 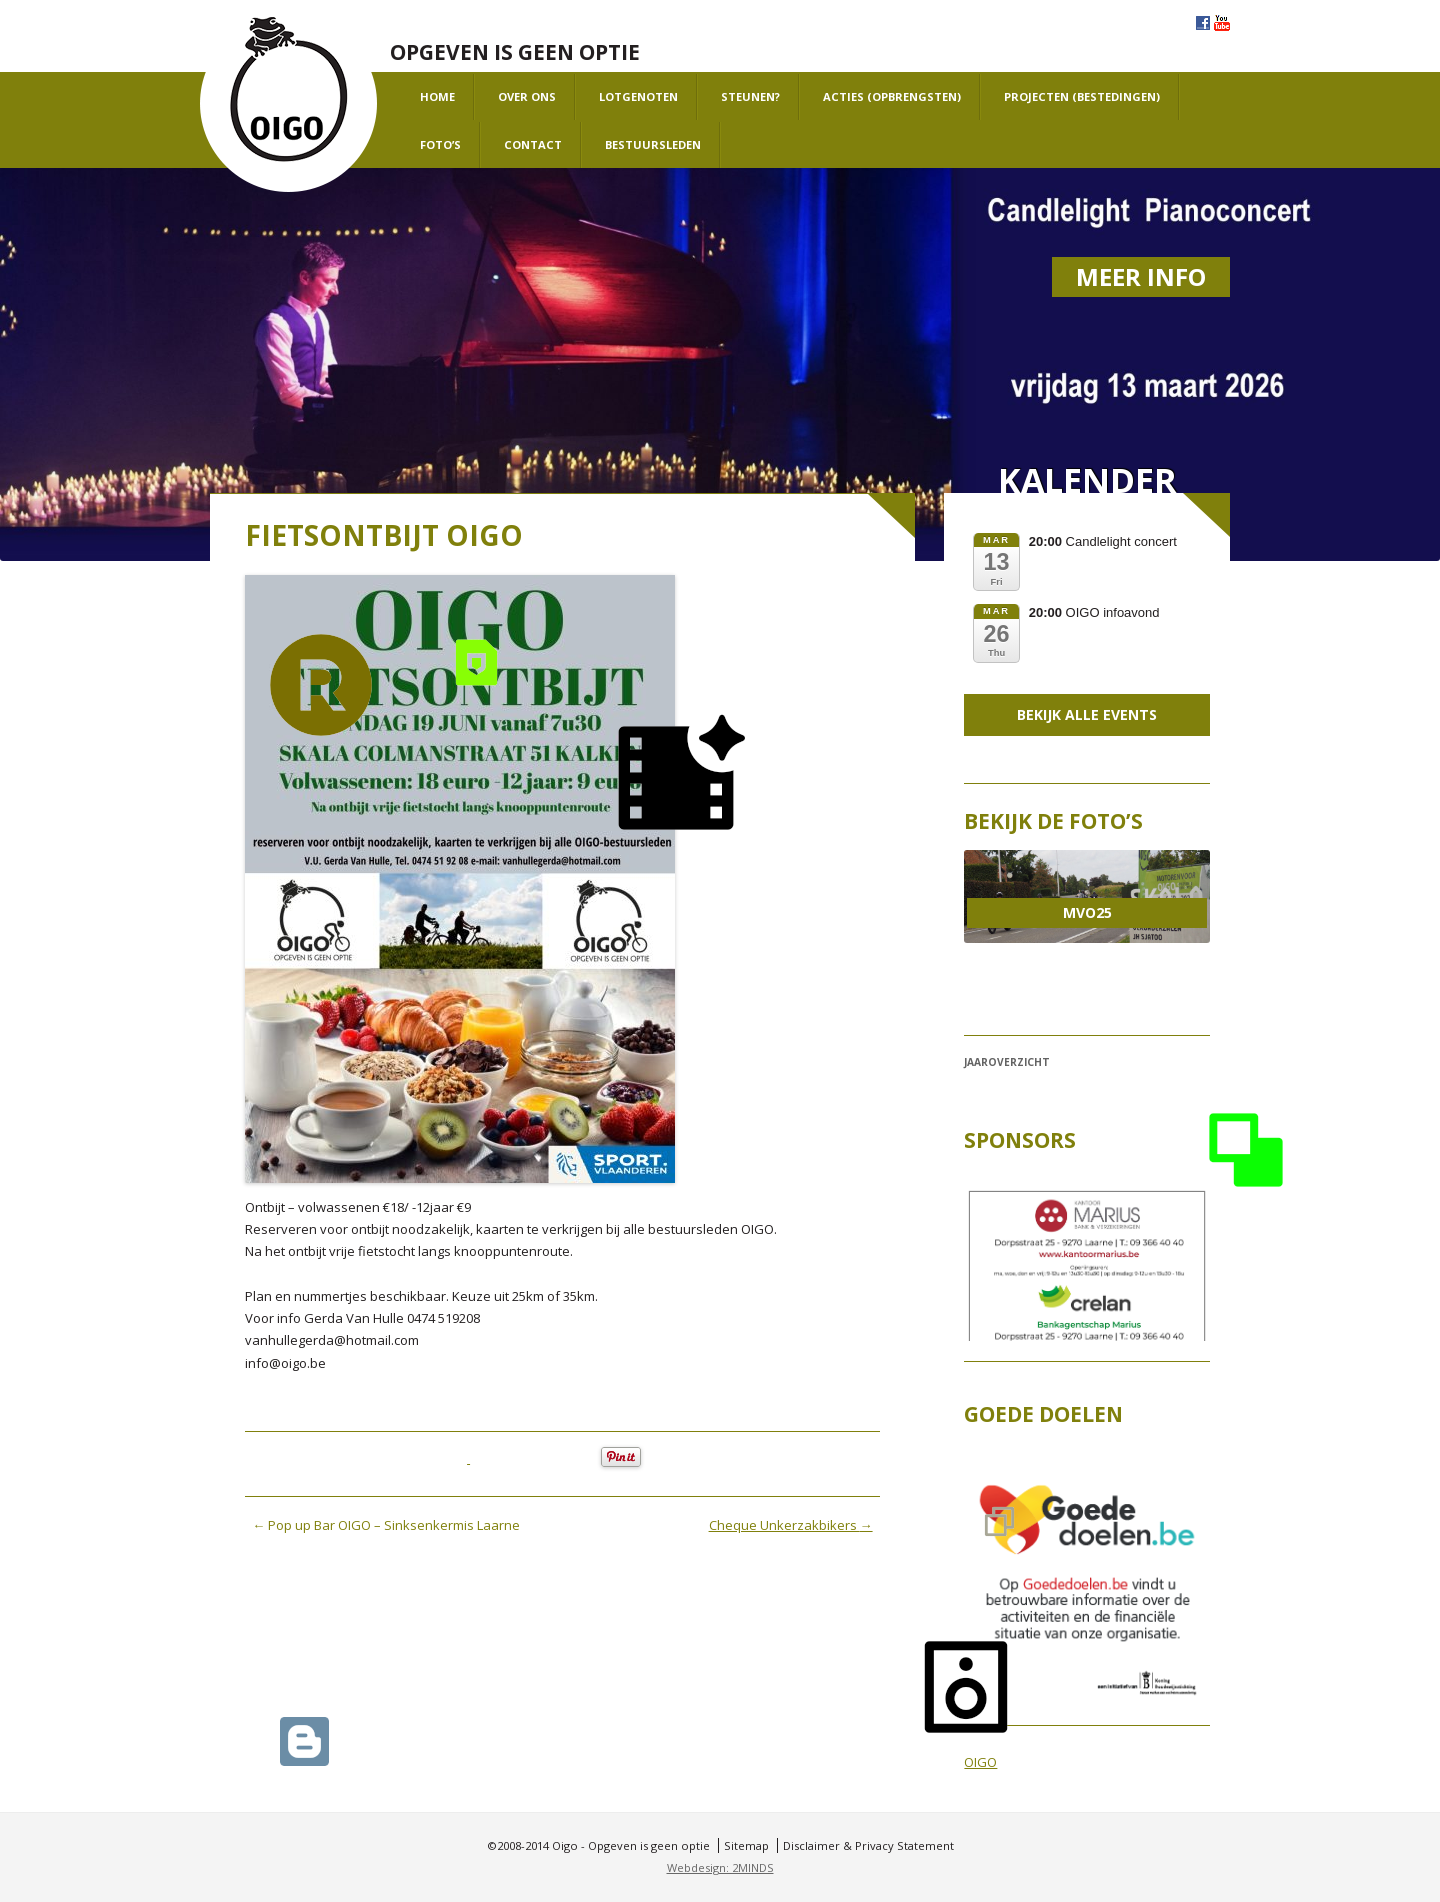 I want to click on access AI-powered video editing tools, so click(x=676, y=778).